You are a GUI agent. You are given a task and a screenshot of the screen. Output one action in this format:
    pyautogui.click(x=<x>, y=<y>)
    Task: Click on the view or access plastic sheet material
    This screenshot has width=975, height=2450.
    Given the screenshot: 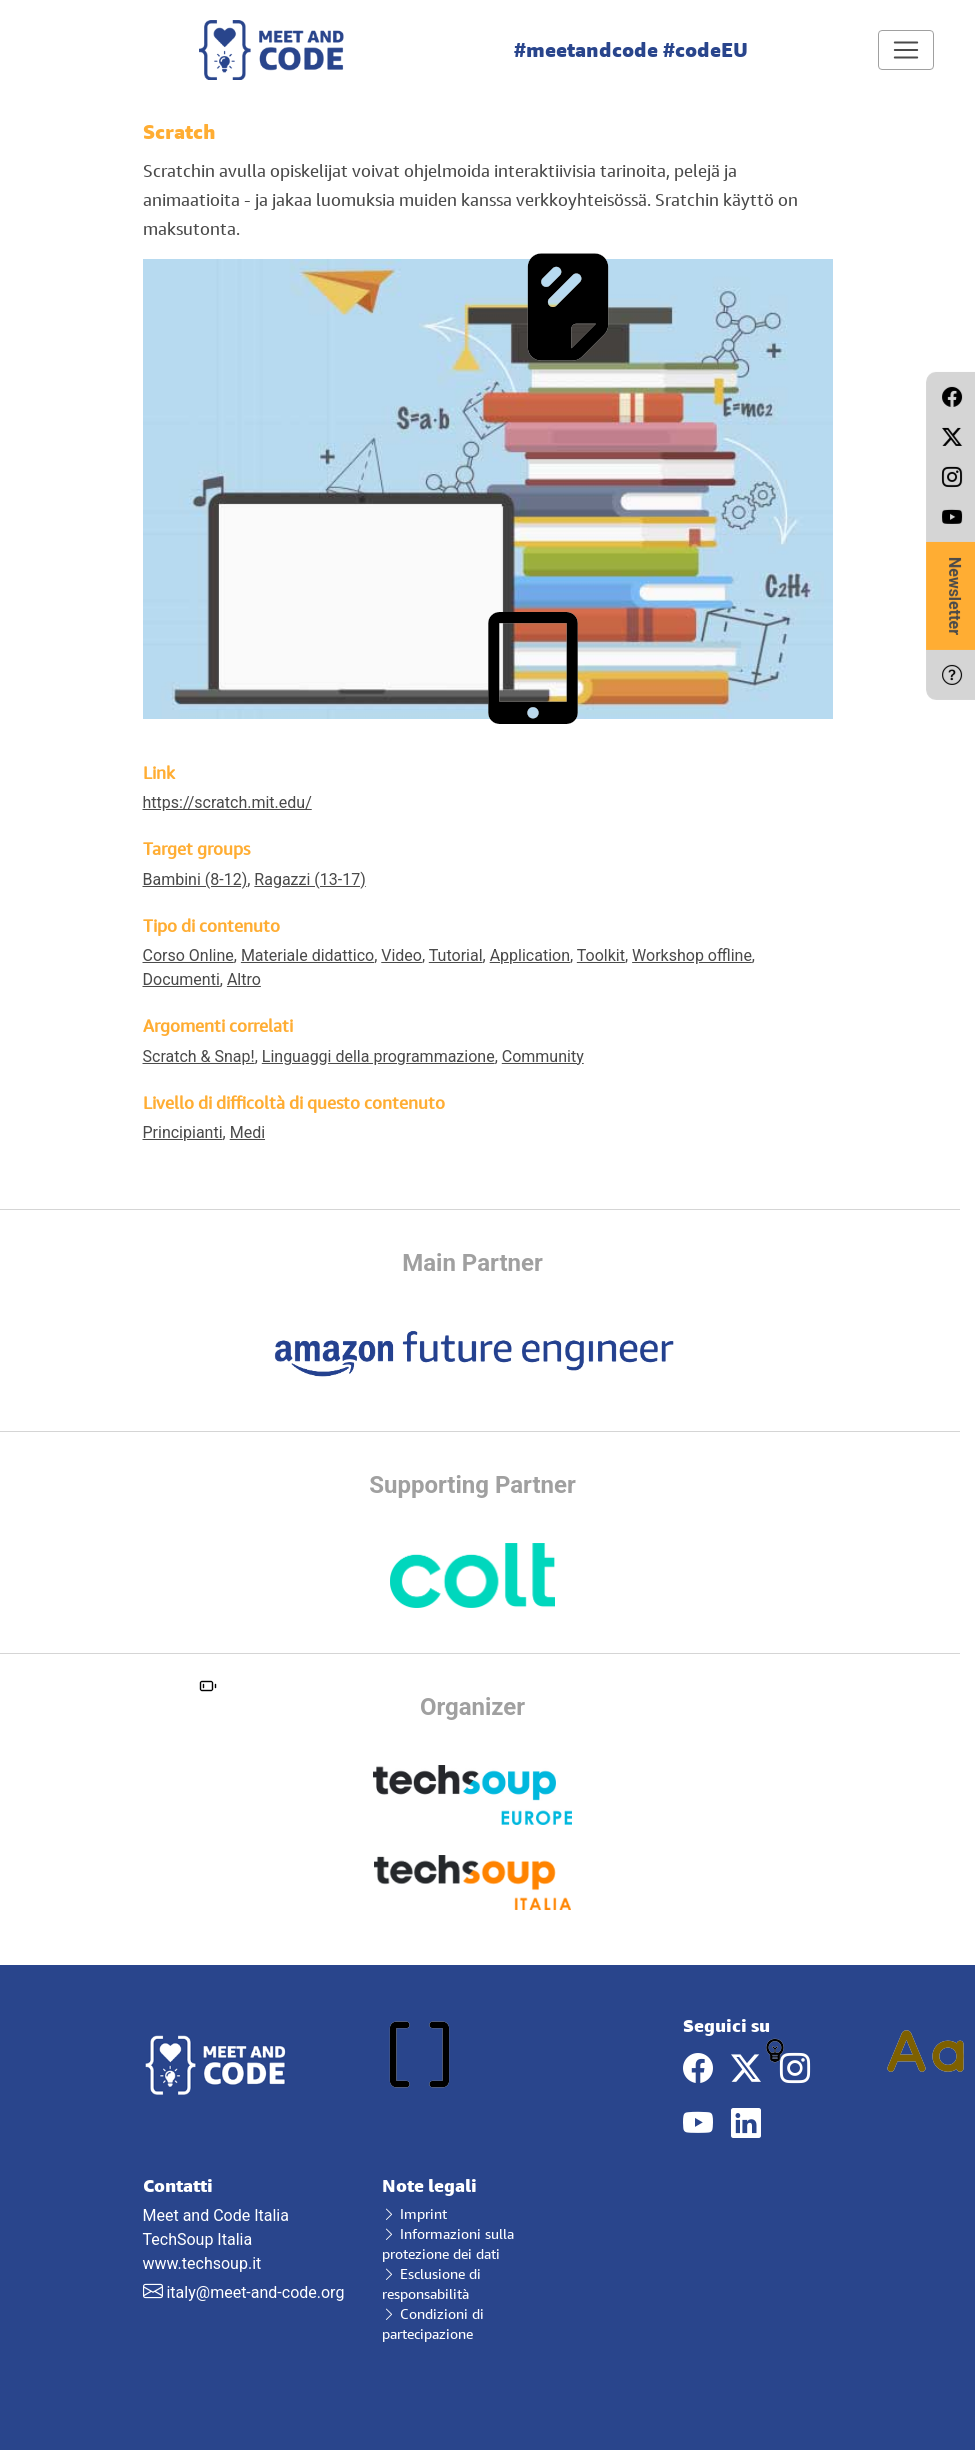 What is the action you would take?
    pyautogui.click(x=568, y=307)
    